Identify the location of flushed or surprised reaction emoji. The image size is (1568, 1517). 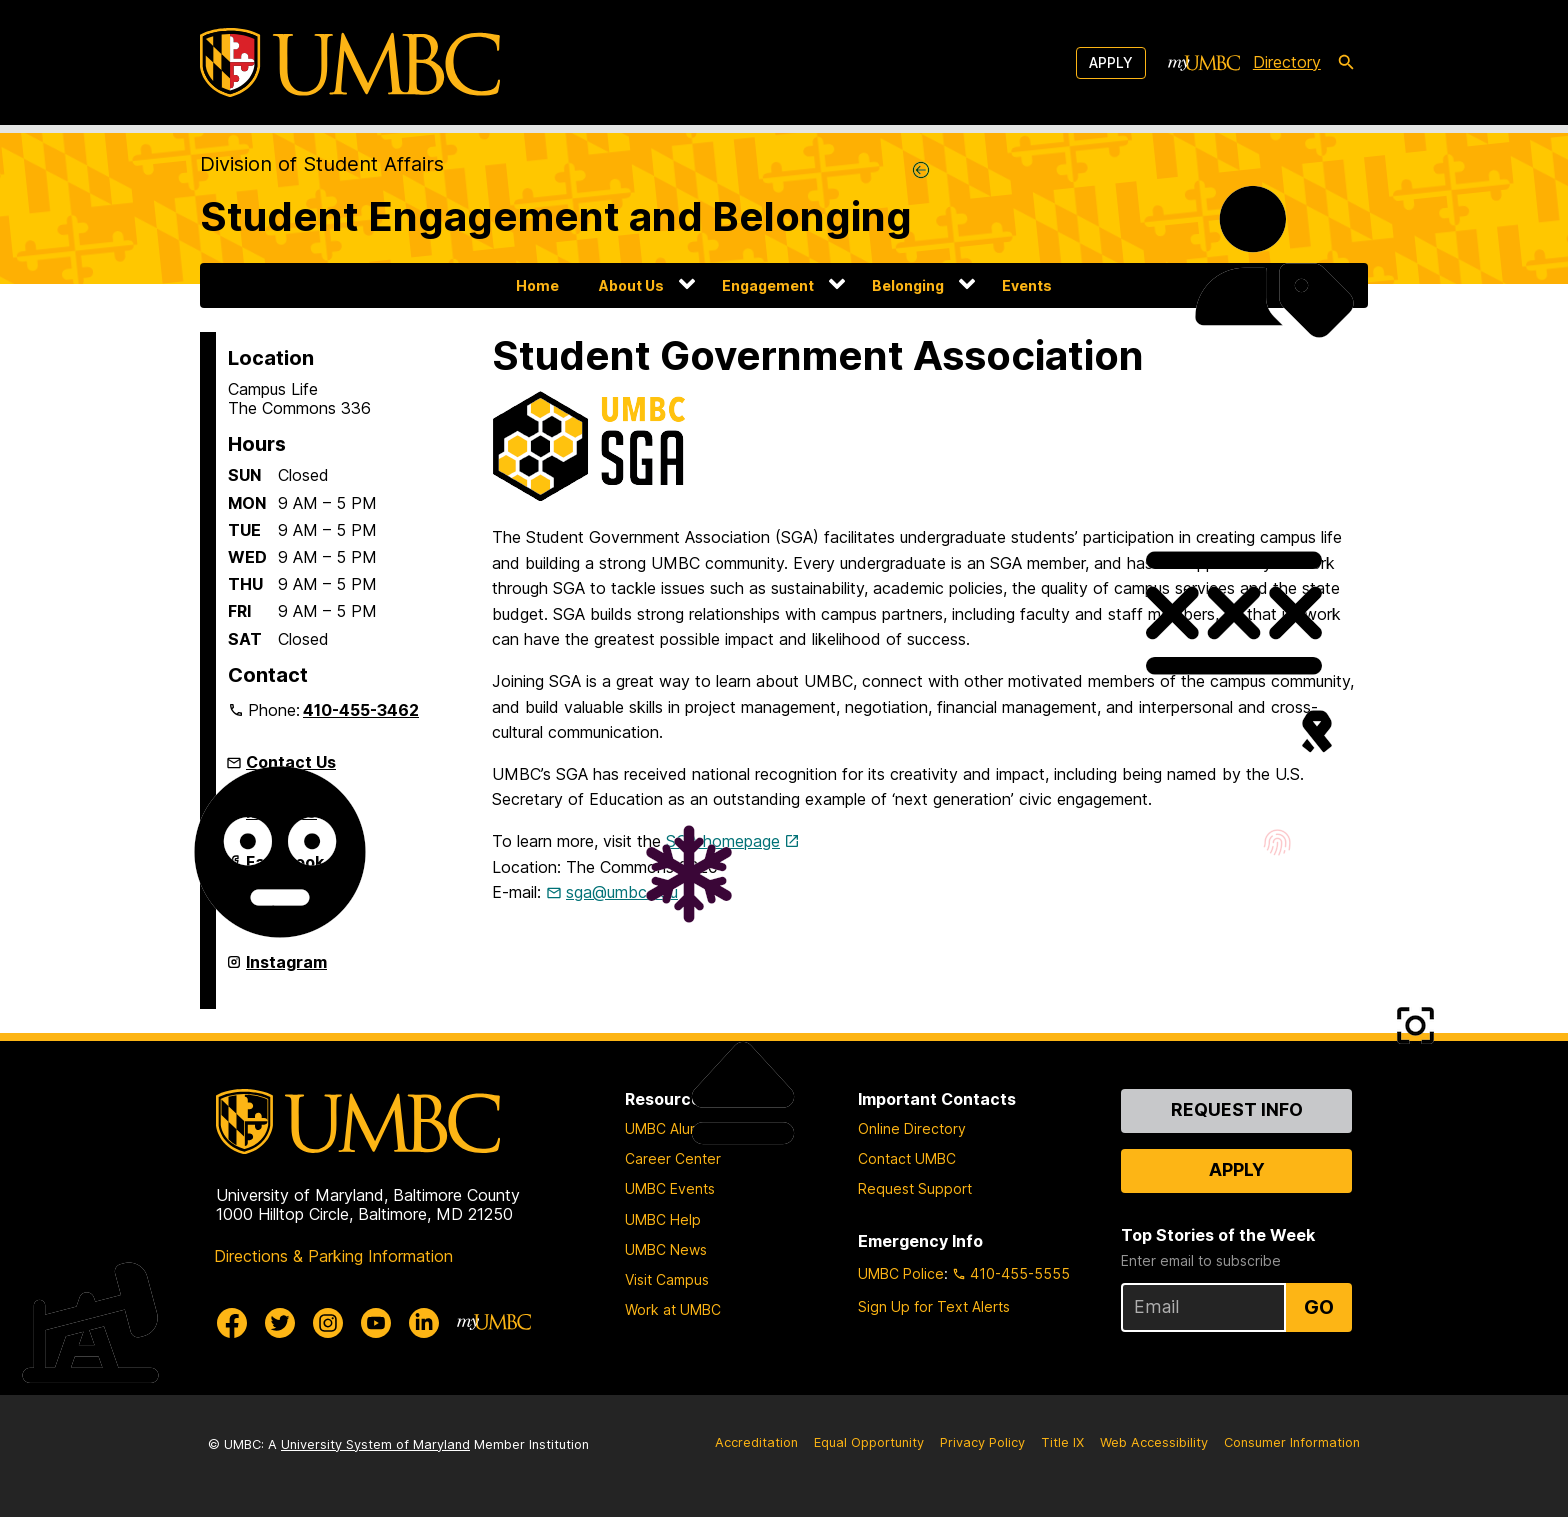
(280, 852).